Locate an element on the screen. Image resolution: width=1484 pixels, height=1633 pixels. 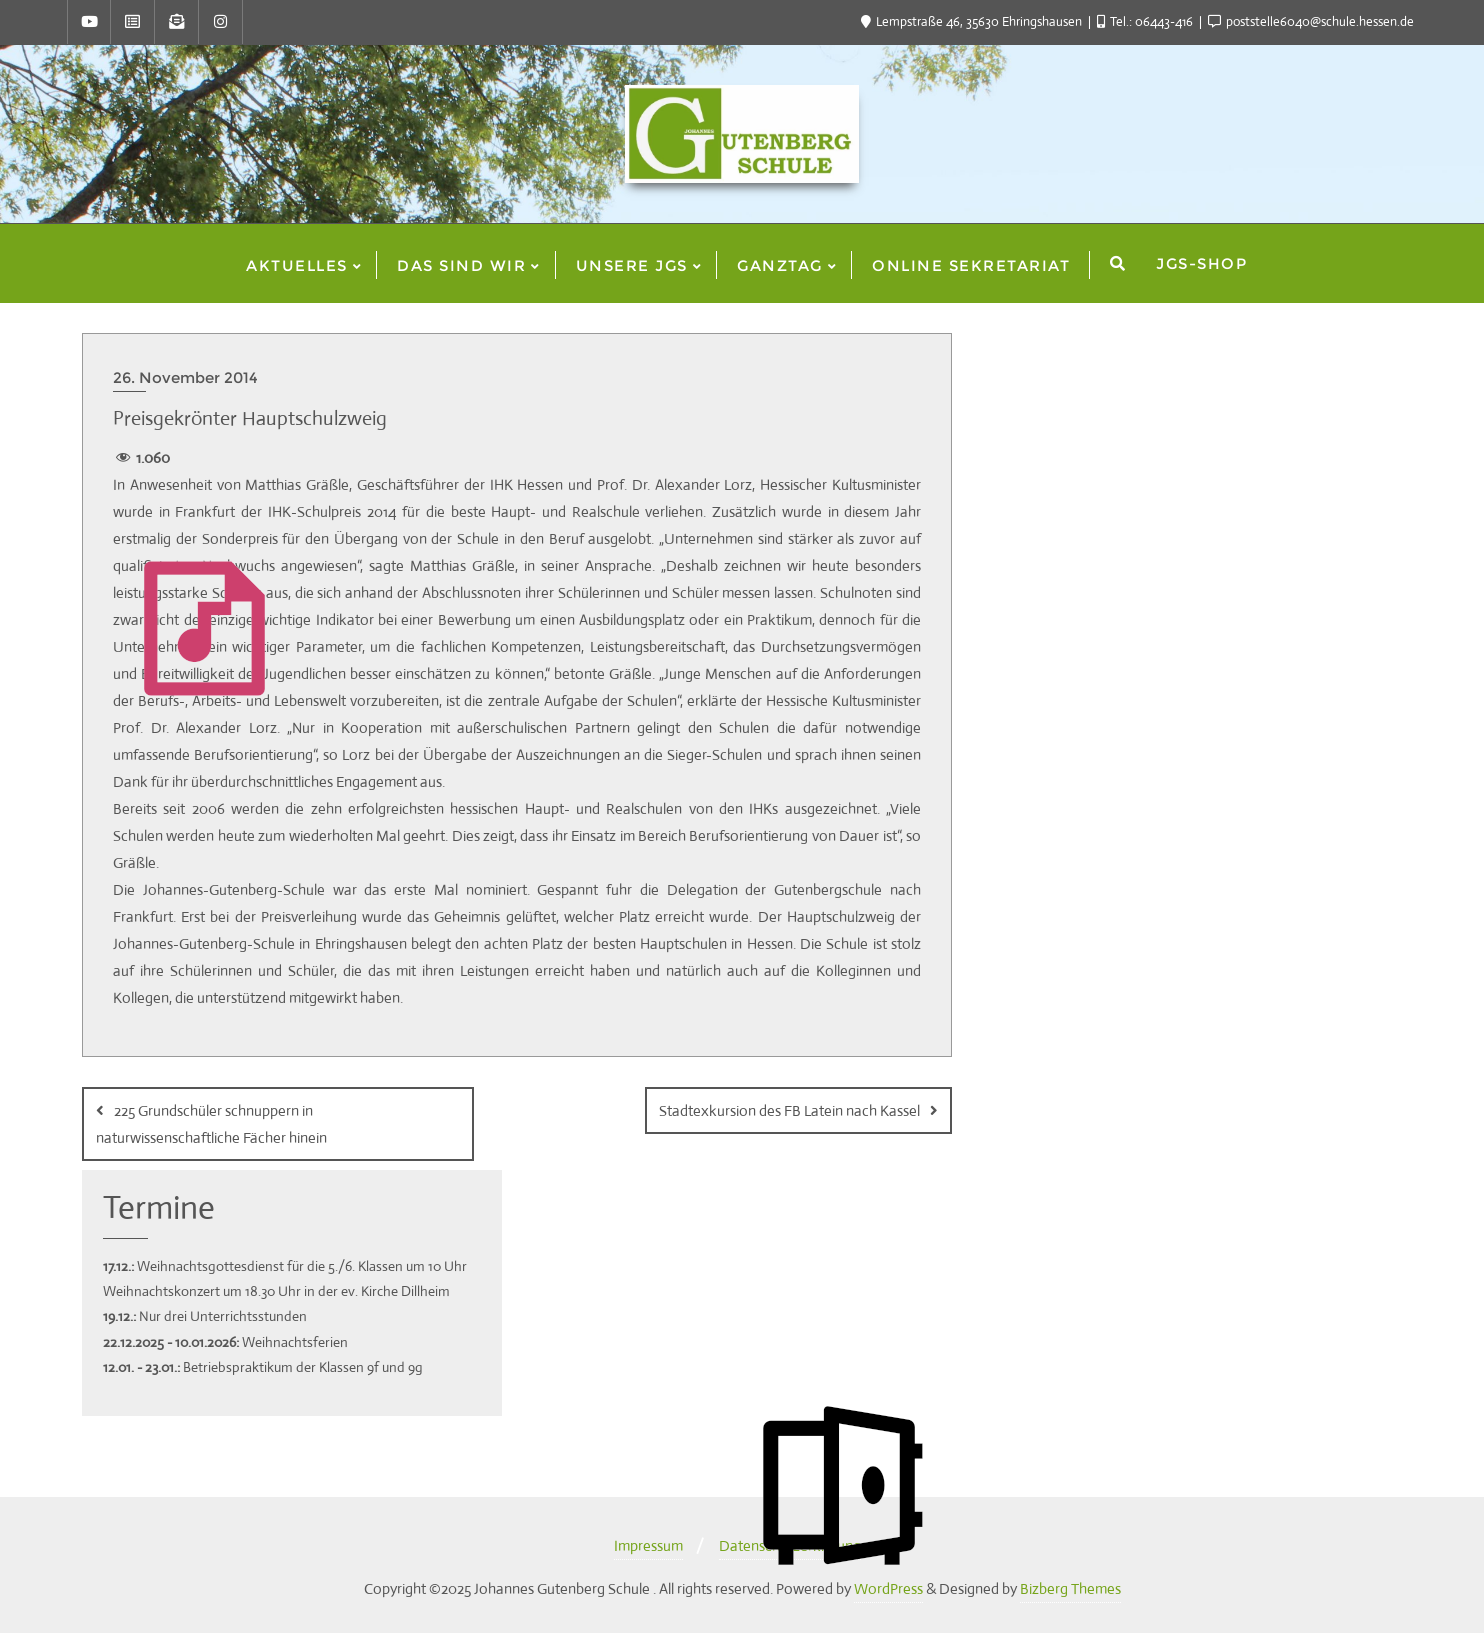
access secure storage or vault is located at coordinates (839, 1489).